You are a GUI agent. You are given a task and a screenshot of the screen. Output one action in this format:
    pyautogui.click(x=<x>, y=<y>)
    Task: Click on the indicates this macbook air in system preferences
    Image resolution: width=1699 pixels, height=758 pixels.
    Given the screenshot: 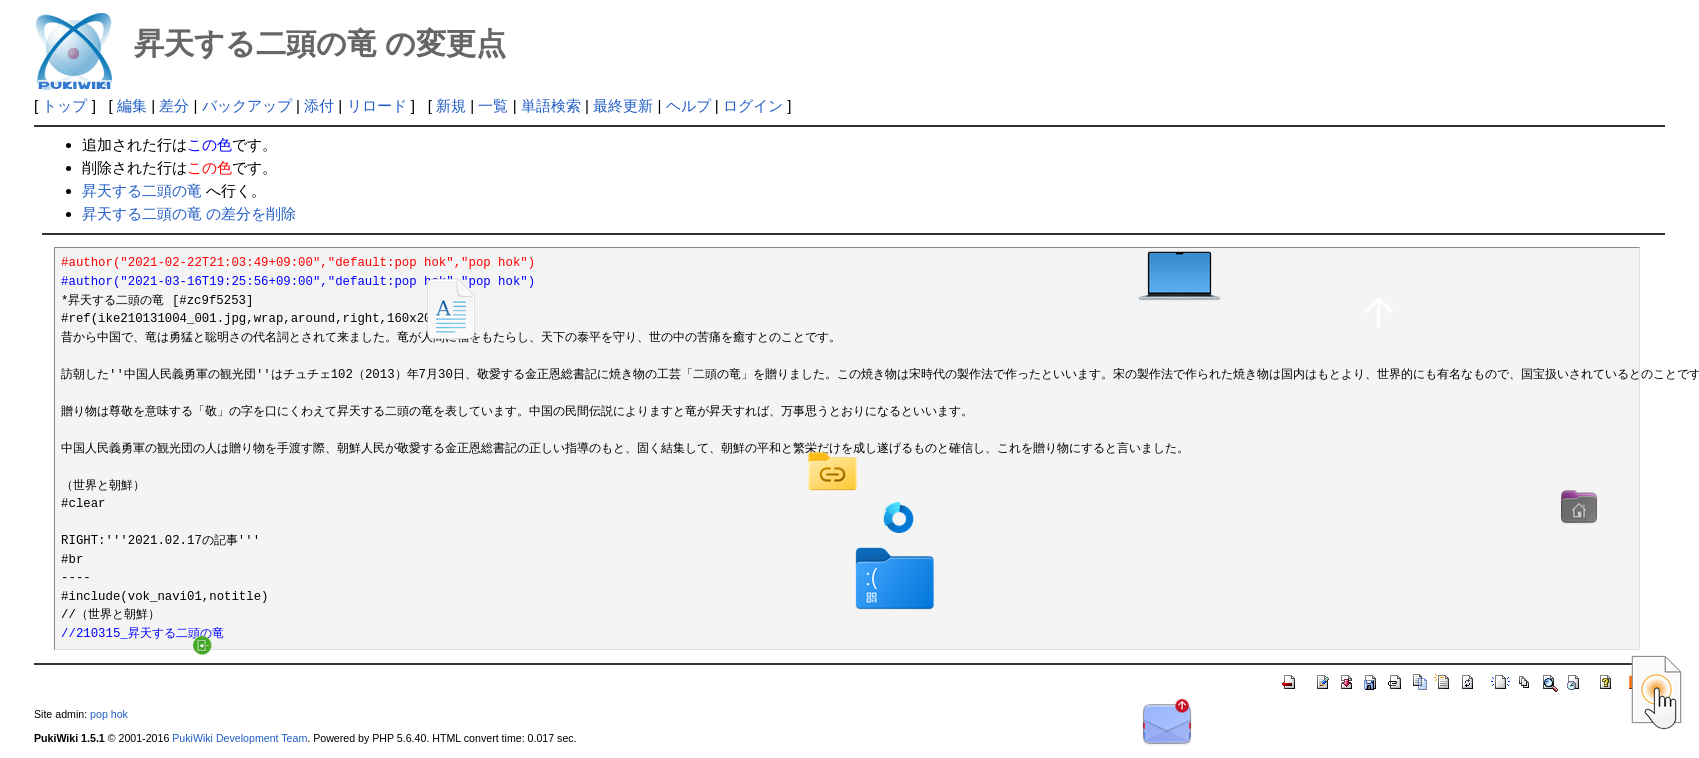 What is the action you would take?
    pyautogui.click(x=1179, y=268)
    